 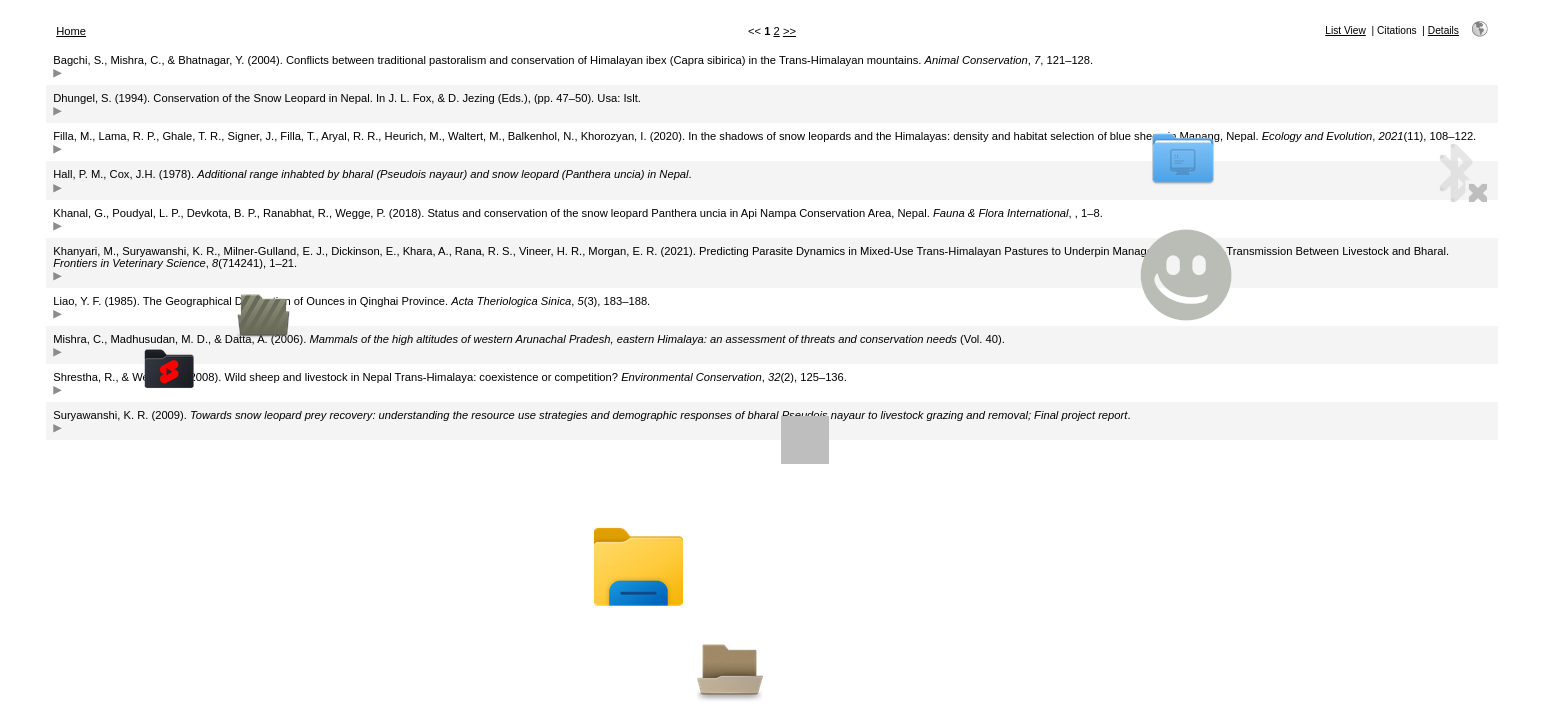 I want to click on drop files here to move them into this folder, so click(x=729, y=672).